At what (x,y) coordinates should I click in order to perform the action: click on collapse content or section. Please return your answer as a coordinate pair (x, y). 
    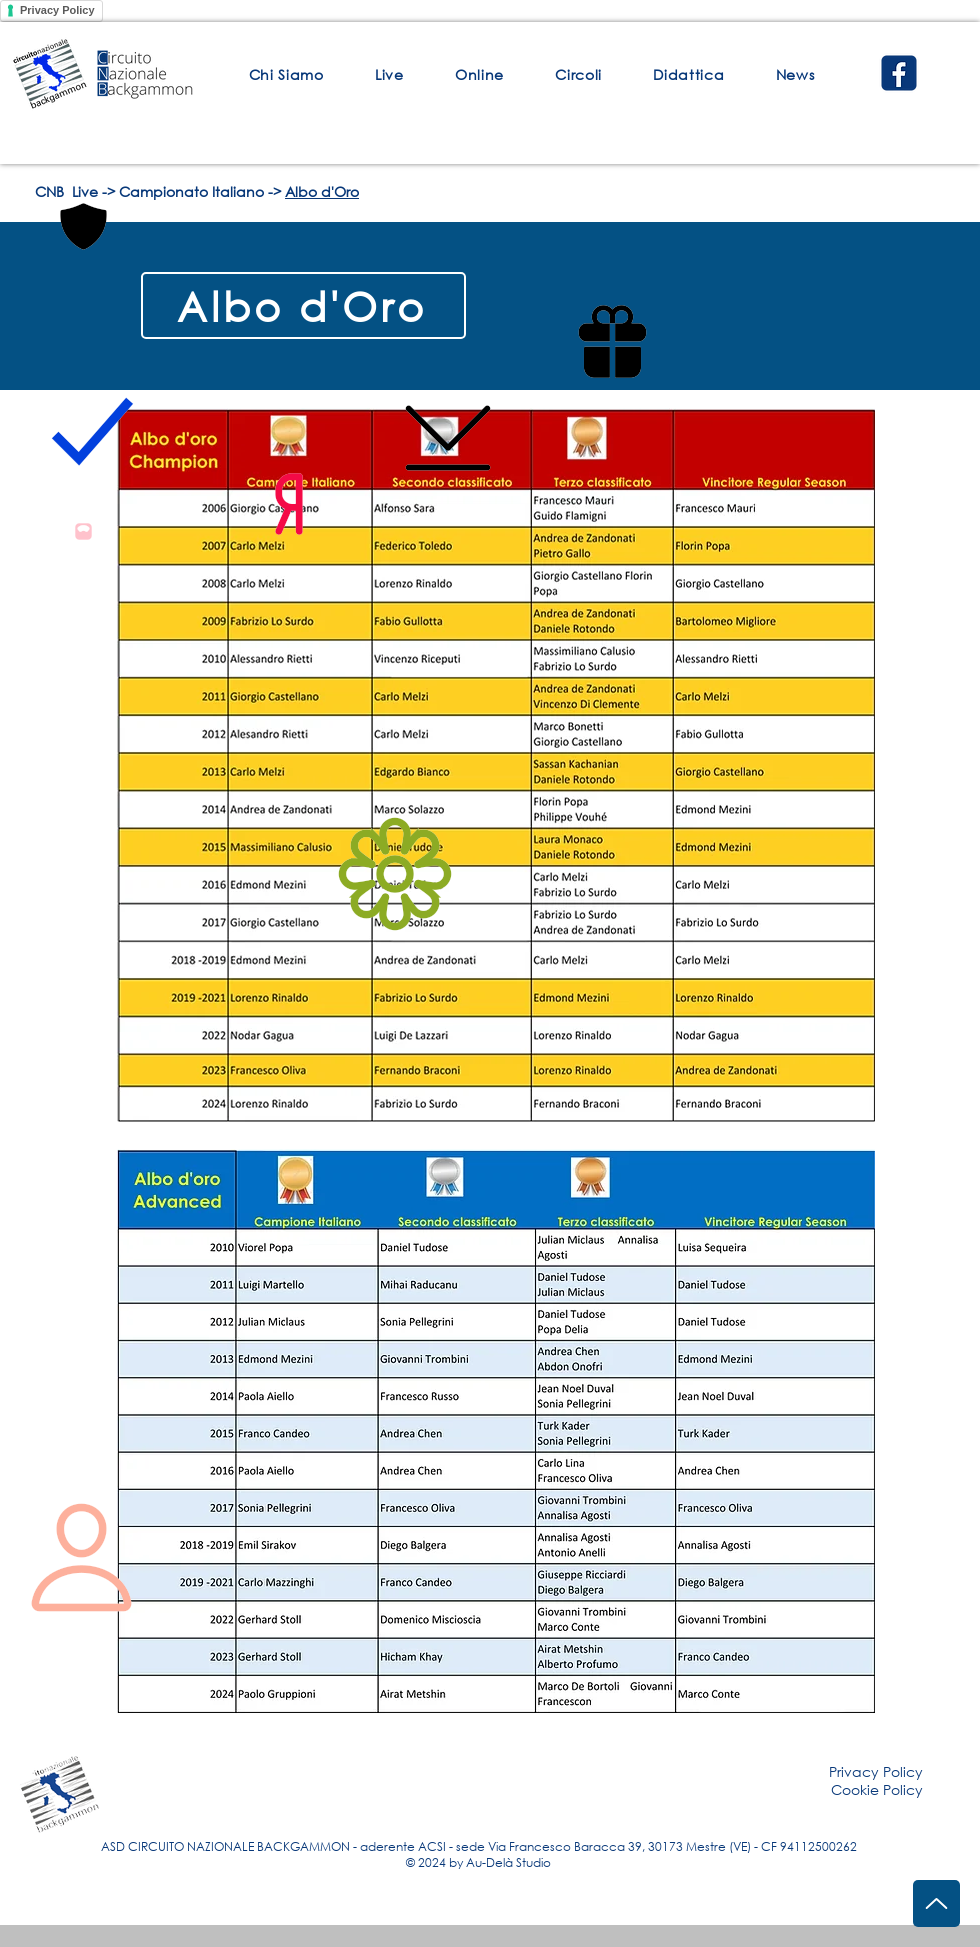
    Looking at the image, I should click on (448, 436).